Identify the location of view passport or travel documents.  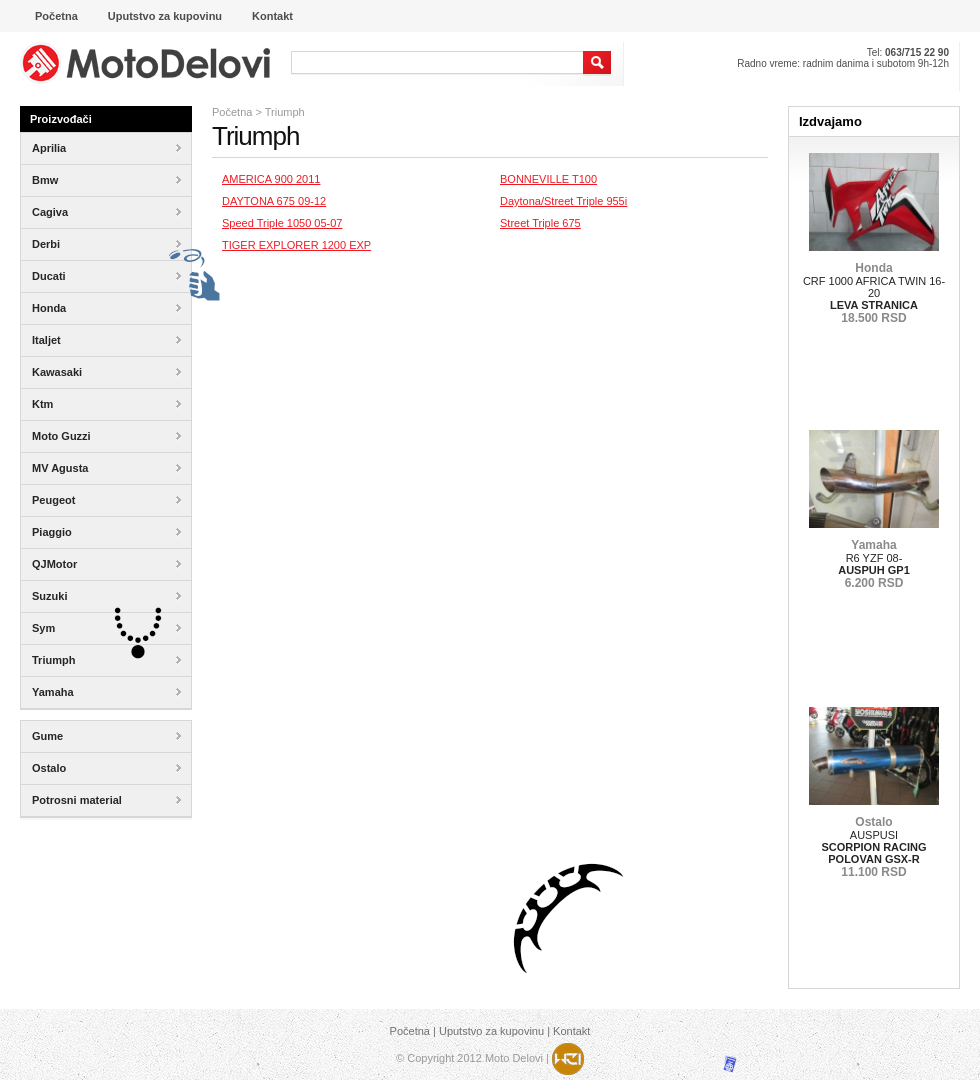
(730, 1064).